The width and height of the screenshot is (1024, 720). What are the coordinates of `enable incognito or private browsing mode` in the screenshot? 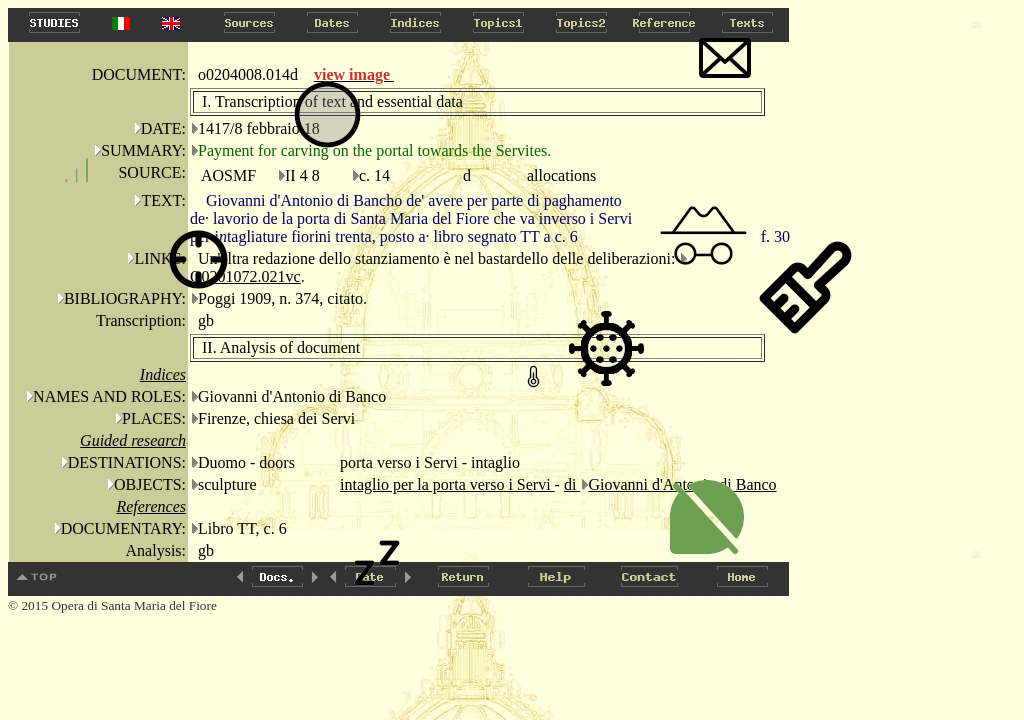 It's located at (703, 235).